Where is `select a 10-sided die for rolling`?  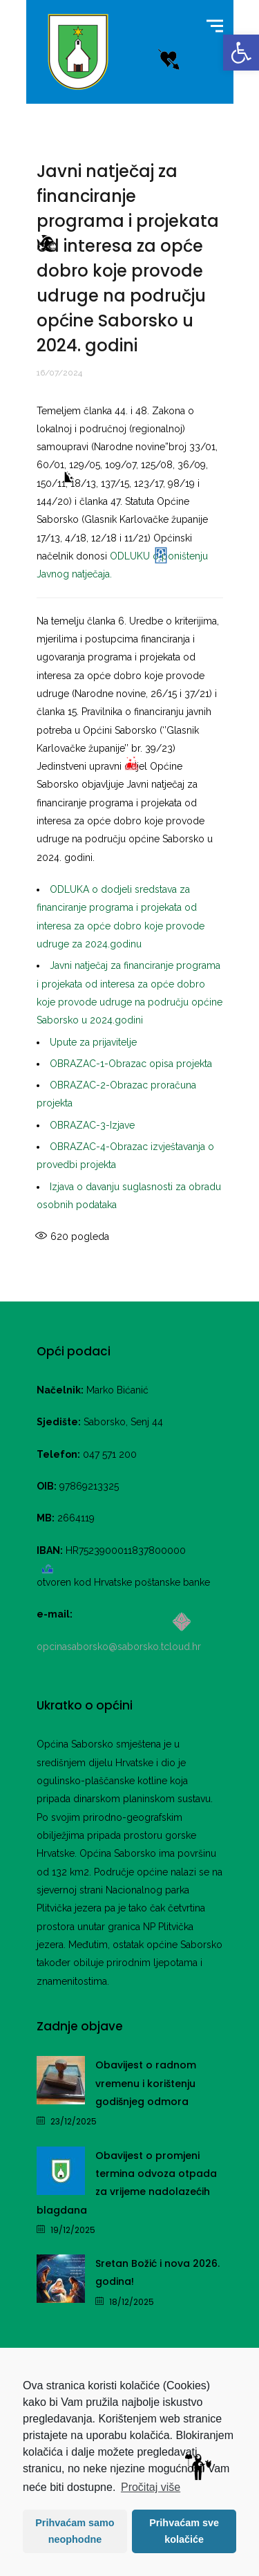
select a 10-sided die for rolling is located at coordinates (182, 1622).